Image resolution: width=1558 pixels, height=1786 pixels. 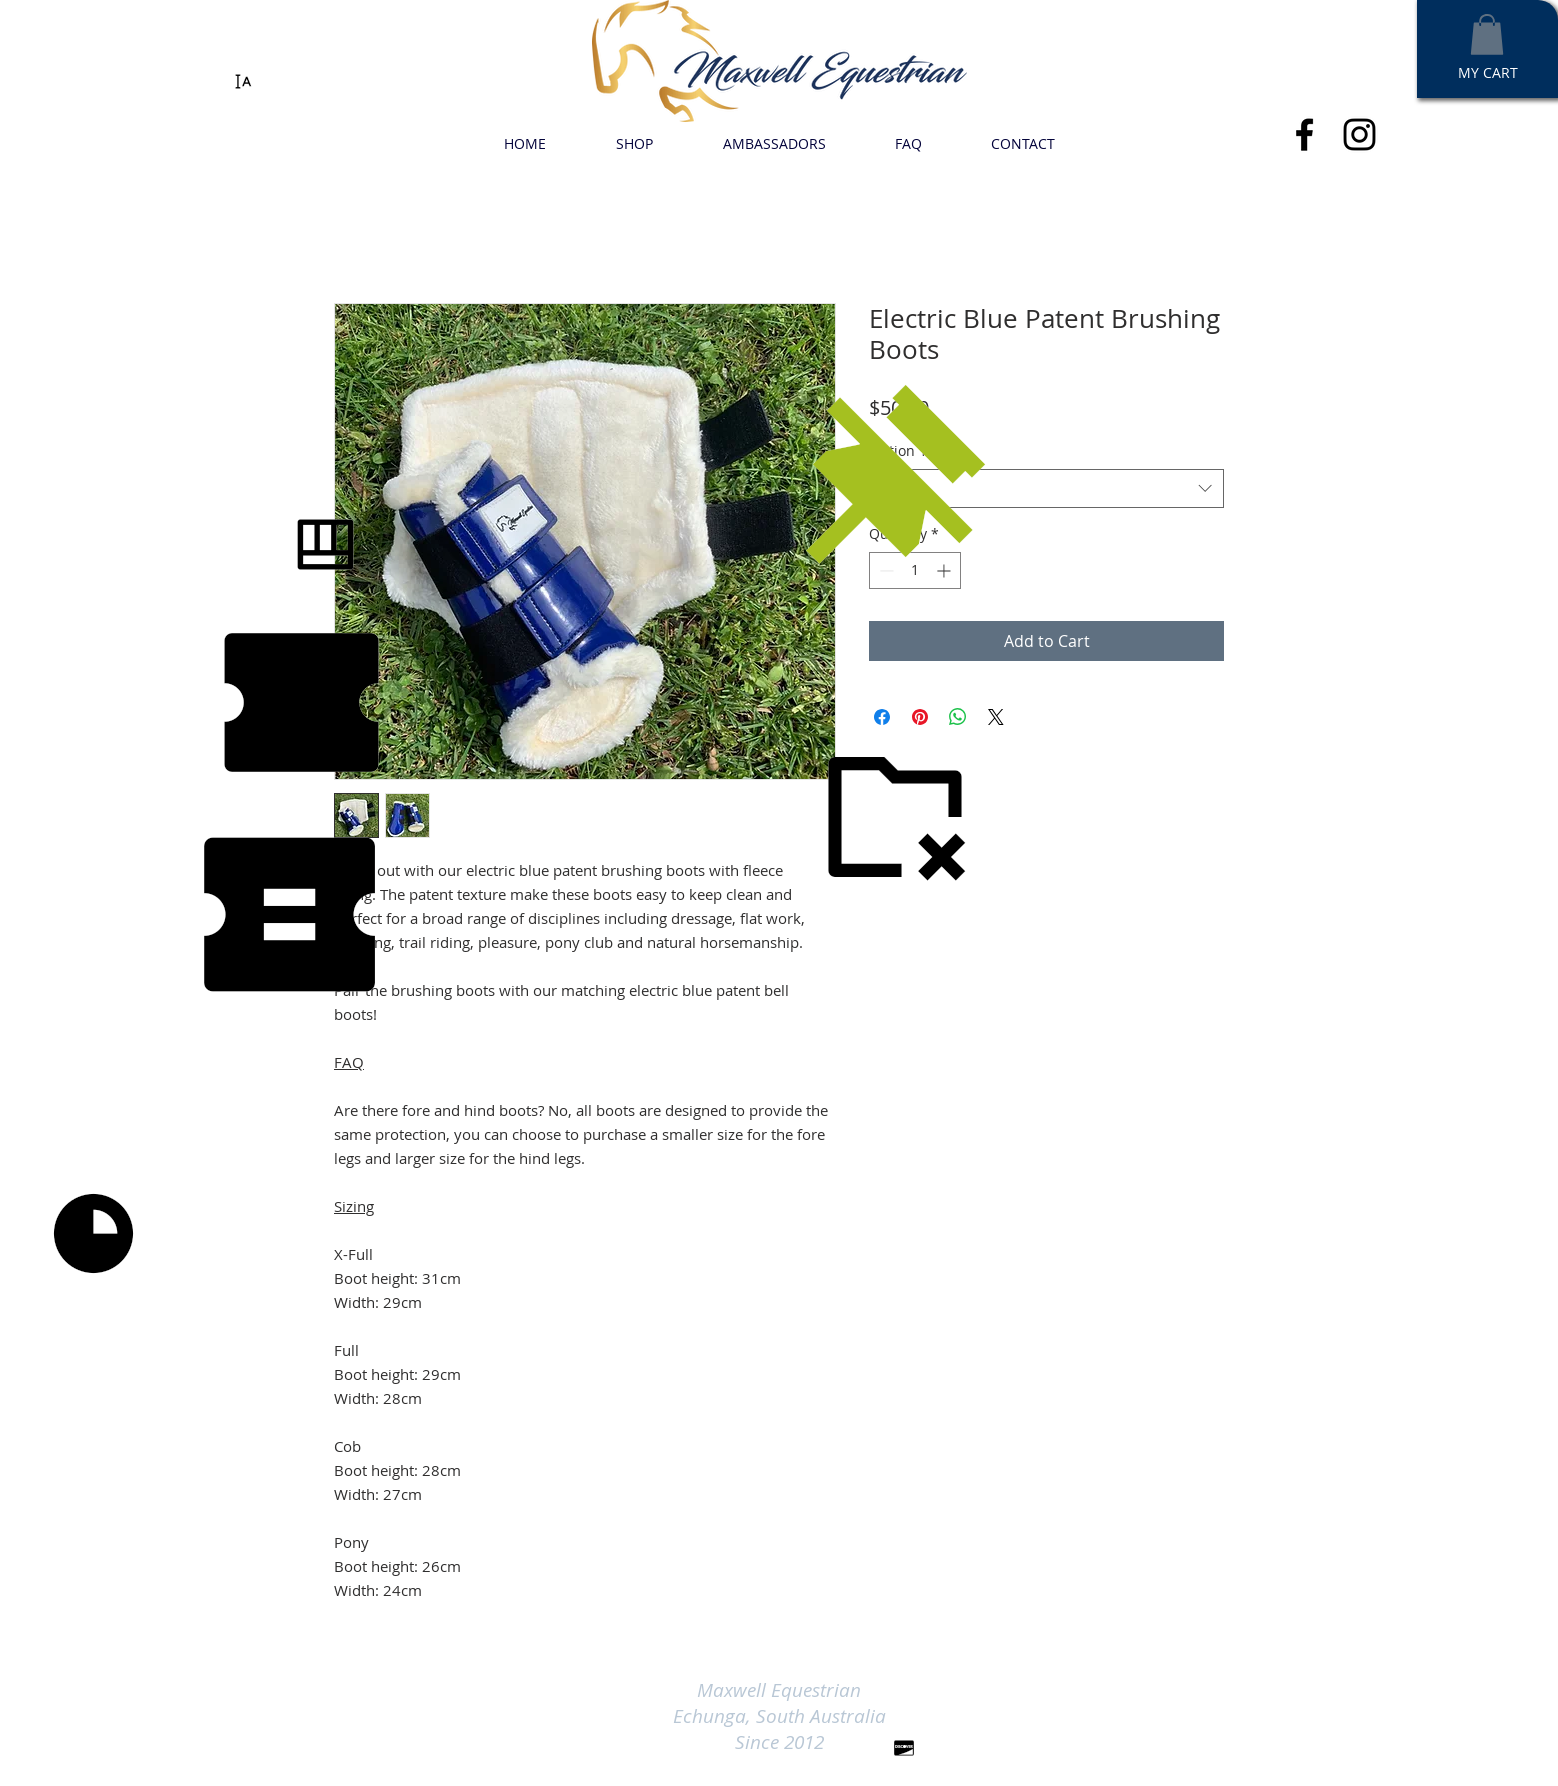 What do you see at coordinates (289, 914) in the screenshot?
I see `view available coupons or discounts` at bounding box center [289, 914].